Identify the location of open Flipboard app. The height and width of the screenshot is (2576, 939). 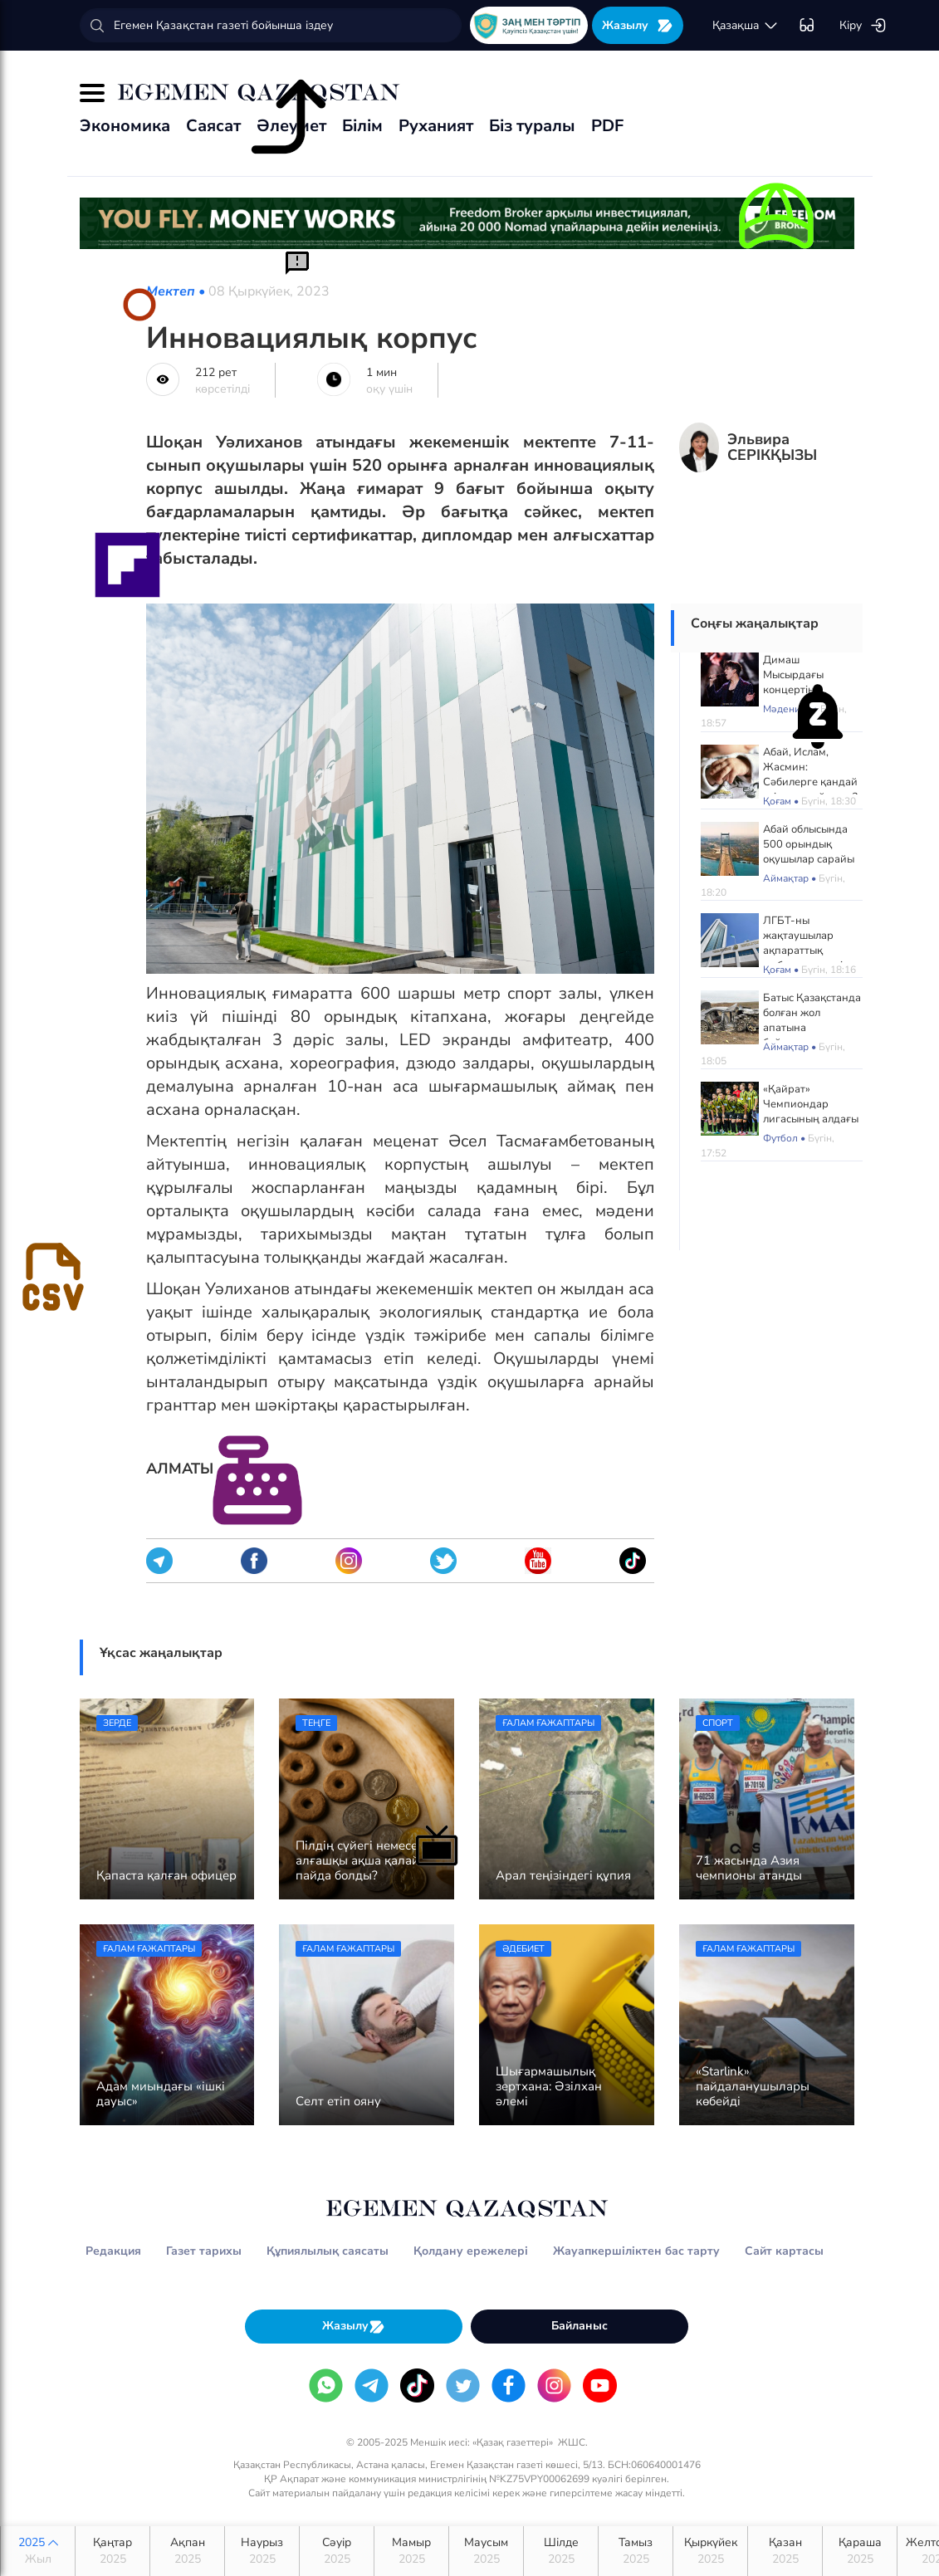
(127, 565).